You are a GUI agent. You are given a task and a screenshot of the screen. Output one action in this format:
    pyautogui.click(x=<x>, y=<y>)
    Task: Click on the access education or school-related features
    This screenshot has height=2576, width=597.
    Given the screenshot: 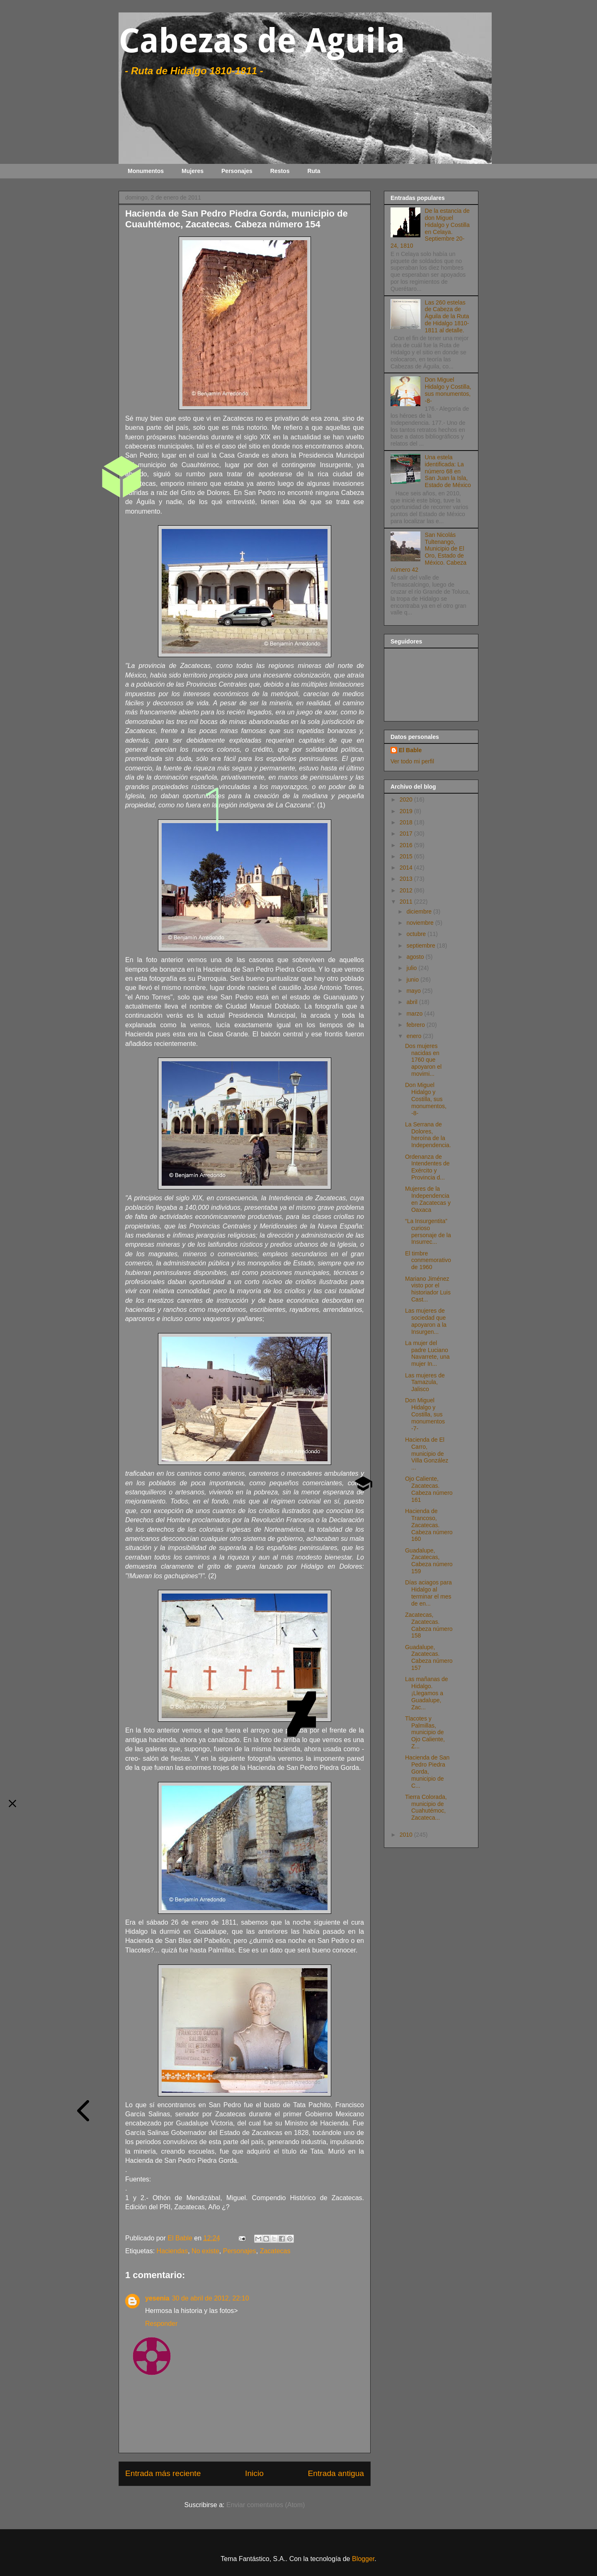 What is the action you would take?
    pyautogui.click(x=363, y=1484)
    